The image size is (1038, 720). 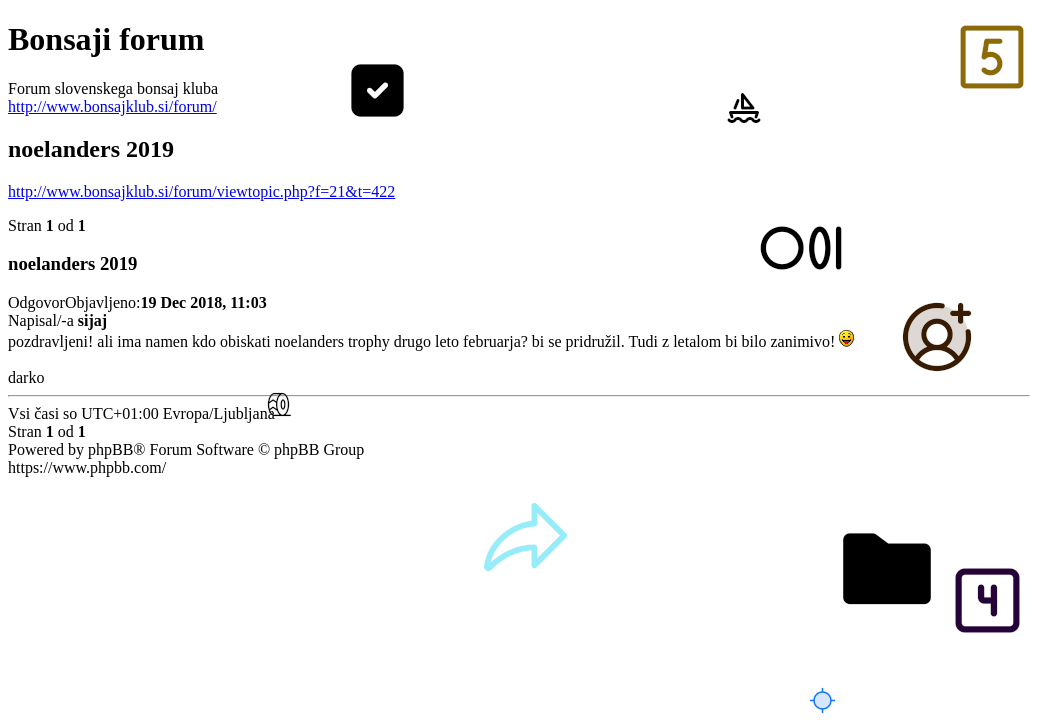 I want to click on indicates step 5 in a numbered sequence, so click(x=992, y=57).